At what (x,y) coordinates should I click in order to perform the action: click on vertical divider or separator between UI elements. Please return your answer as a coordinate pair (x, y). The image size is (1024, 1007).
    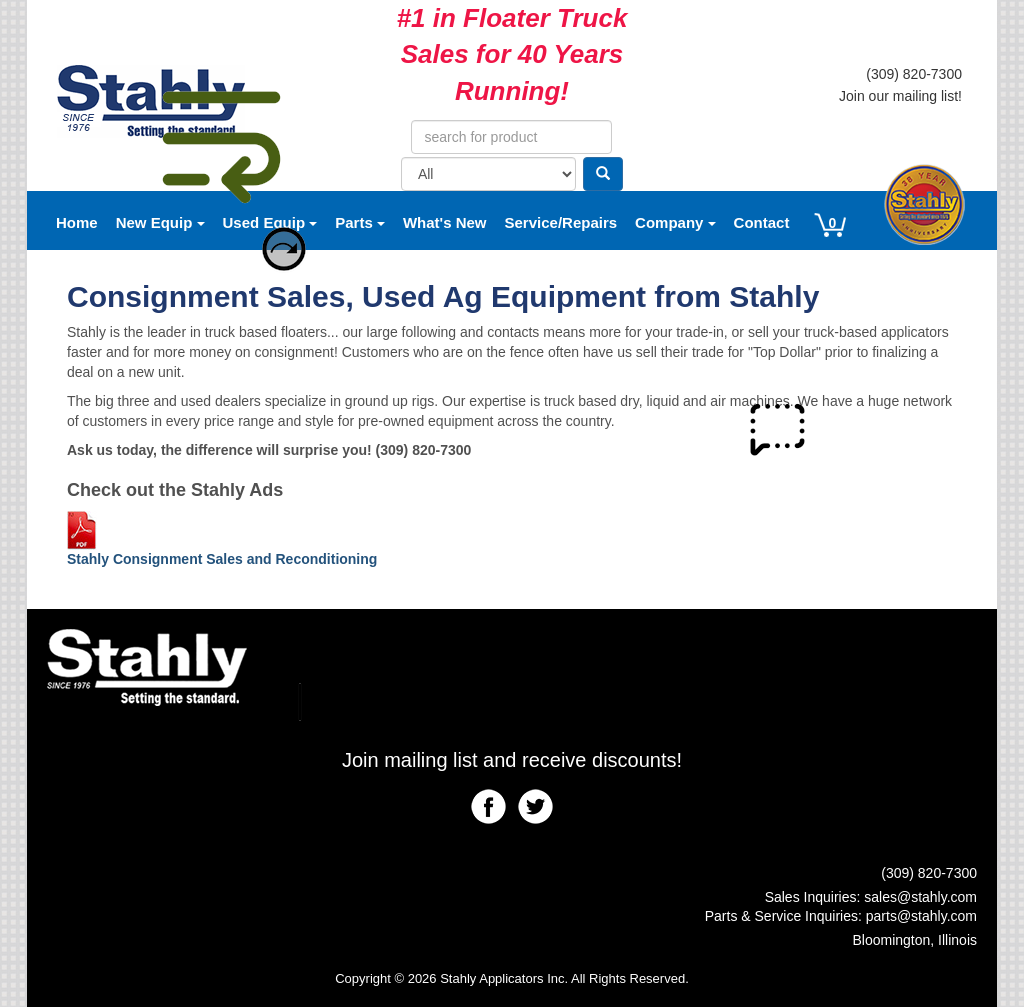
    Looking at the image, I should click on (300, 702).